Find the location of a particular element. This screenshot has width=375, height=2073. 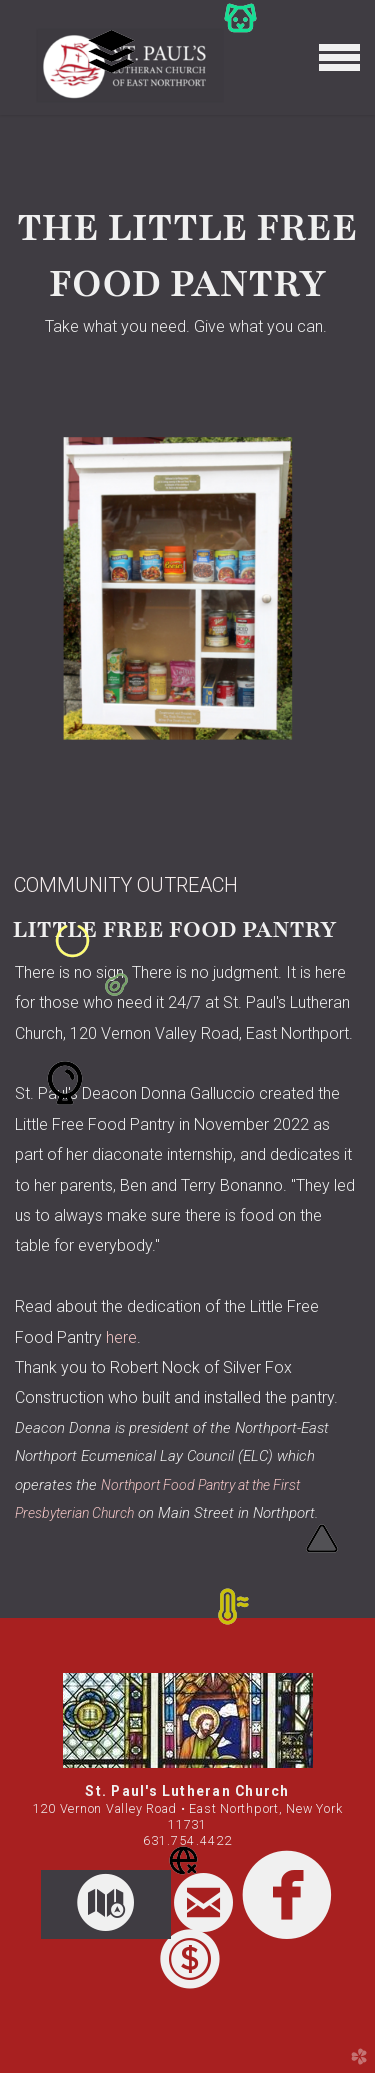

celebrate an event or milestone is located at coordinates (65, 1083).